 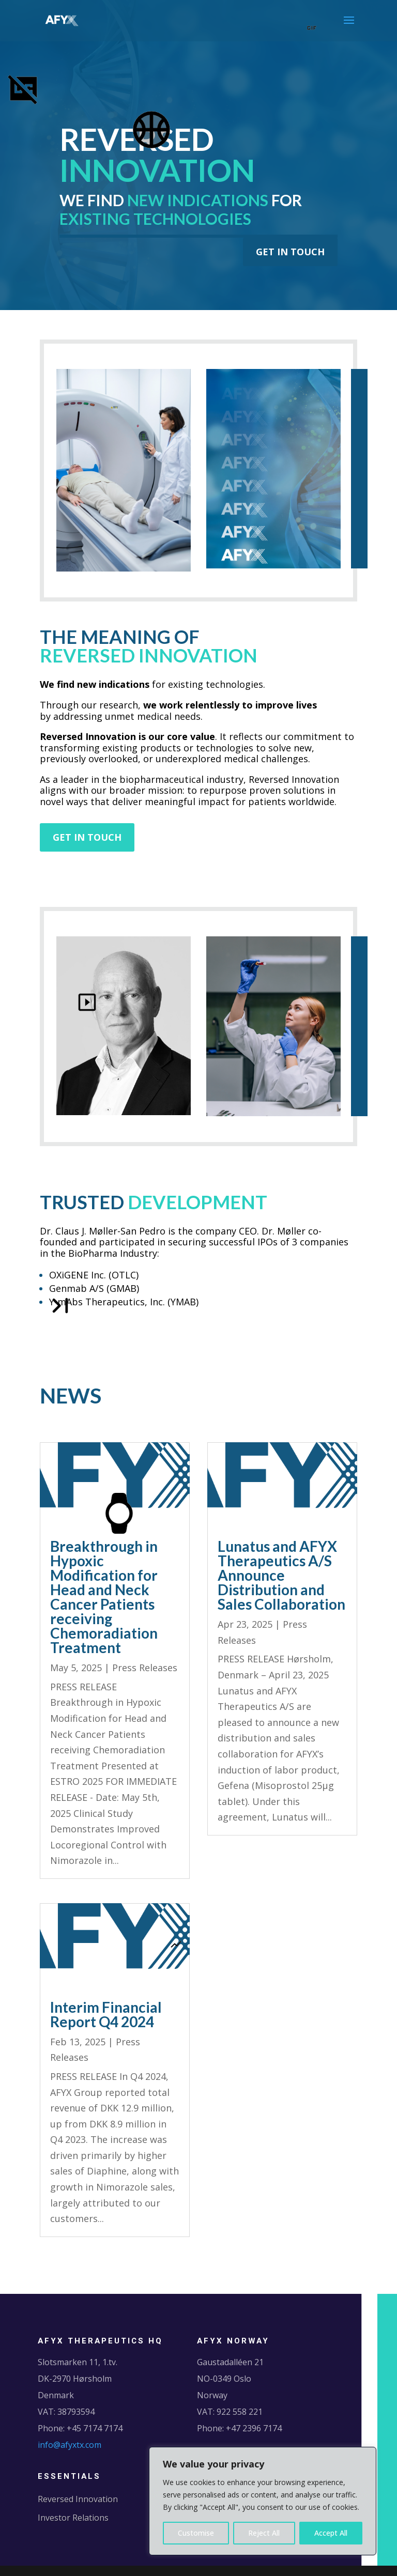 What do you see at coordinates (151, 130) in the screenshot?
I see `access basketball or sports content` at bounding box center [151, 130].